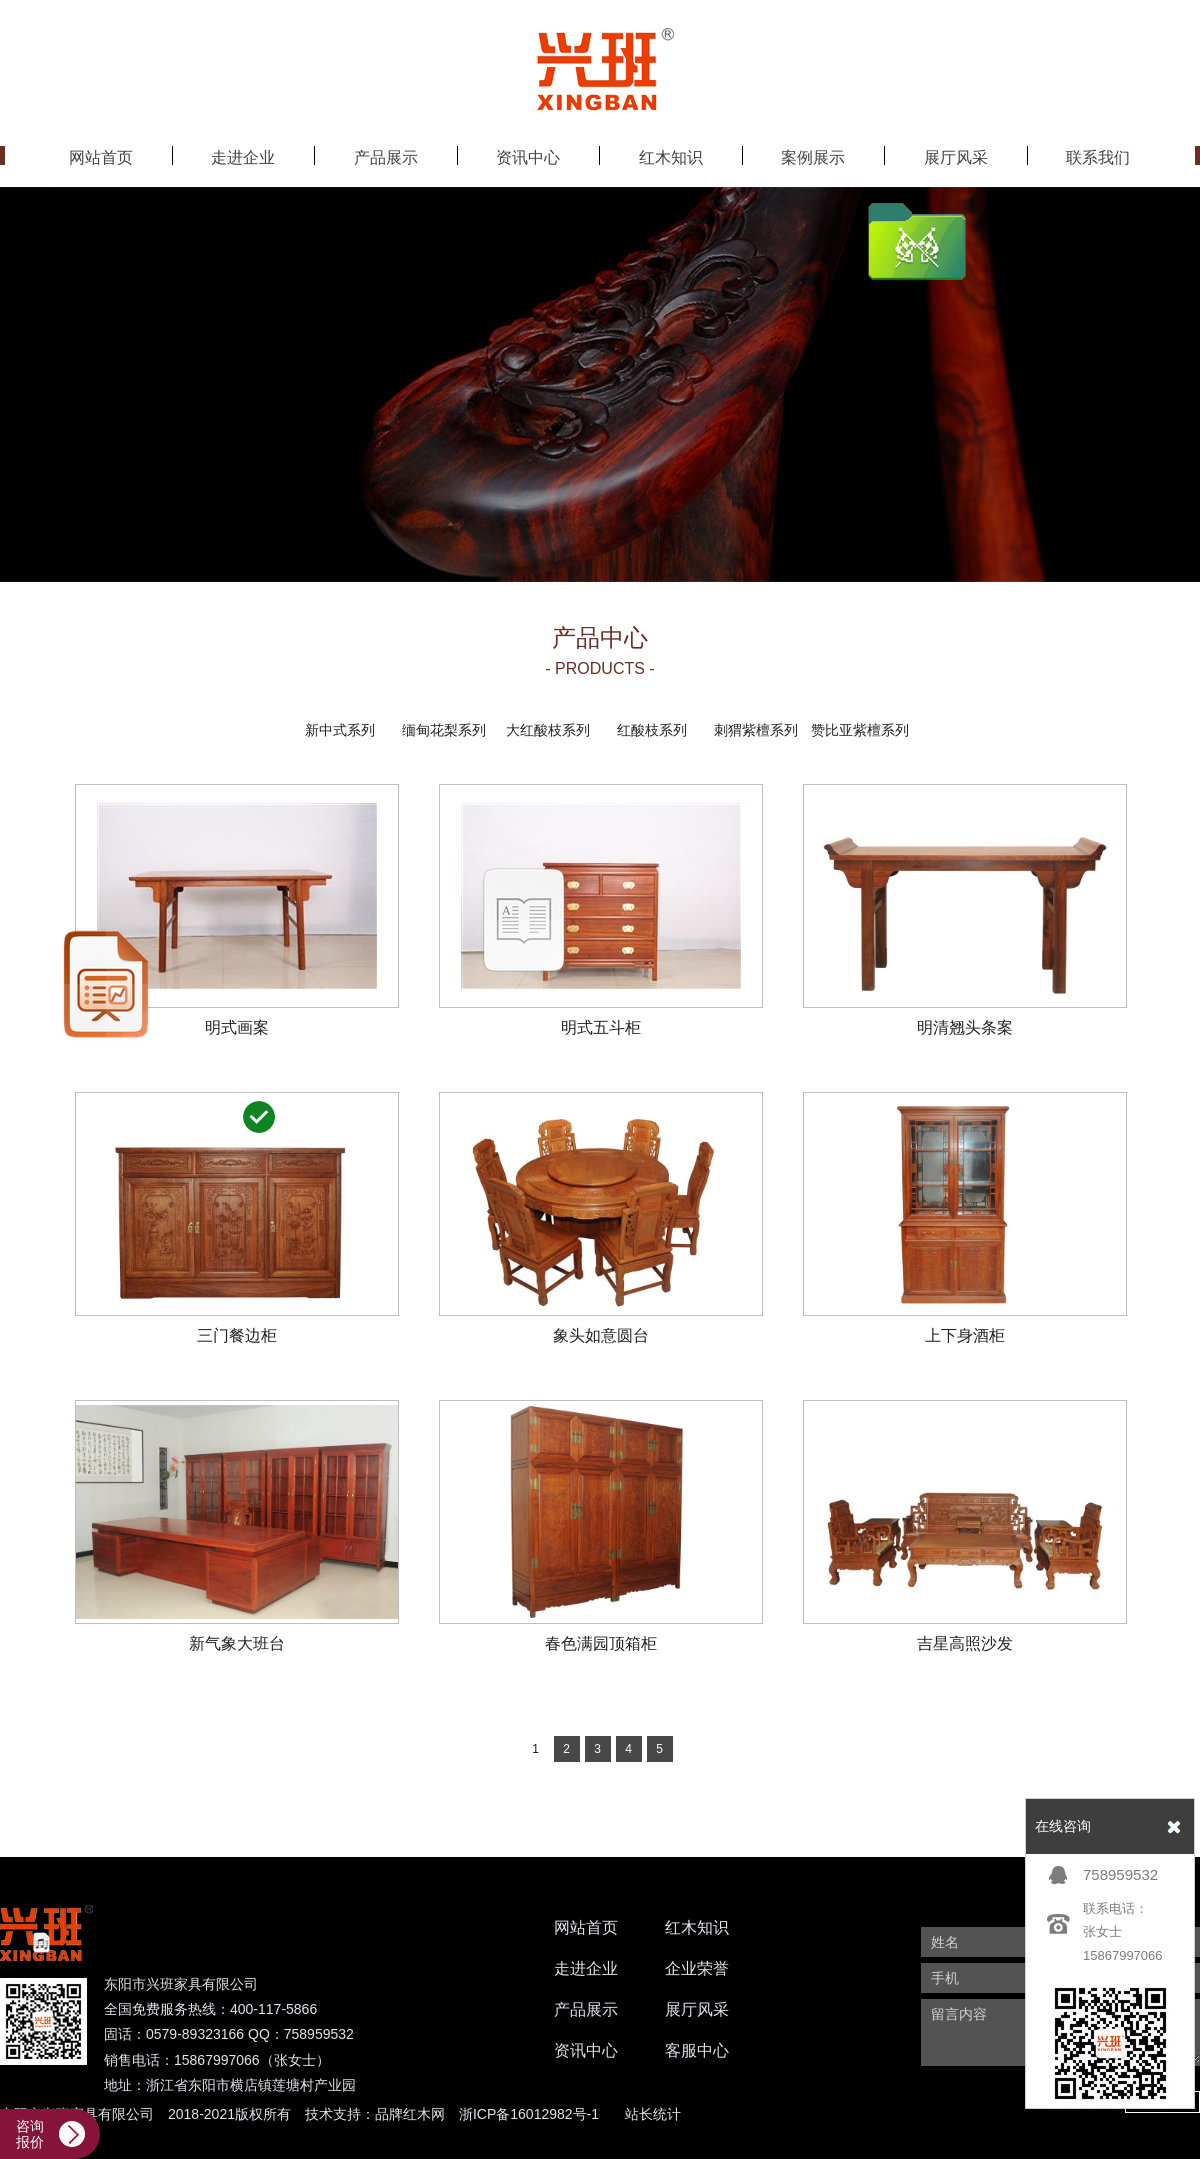 The height and width of the screenshot is (2159, 1200). I want to click on apply email filters to your mailbox, so click(259, 1117).